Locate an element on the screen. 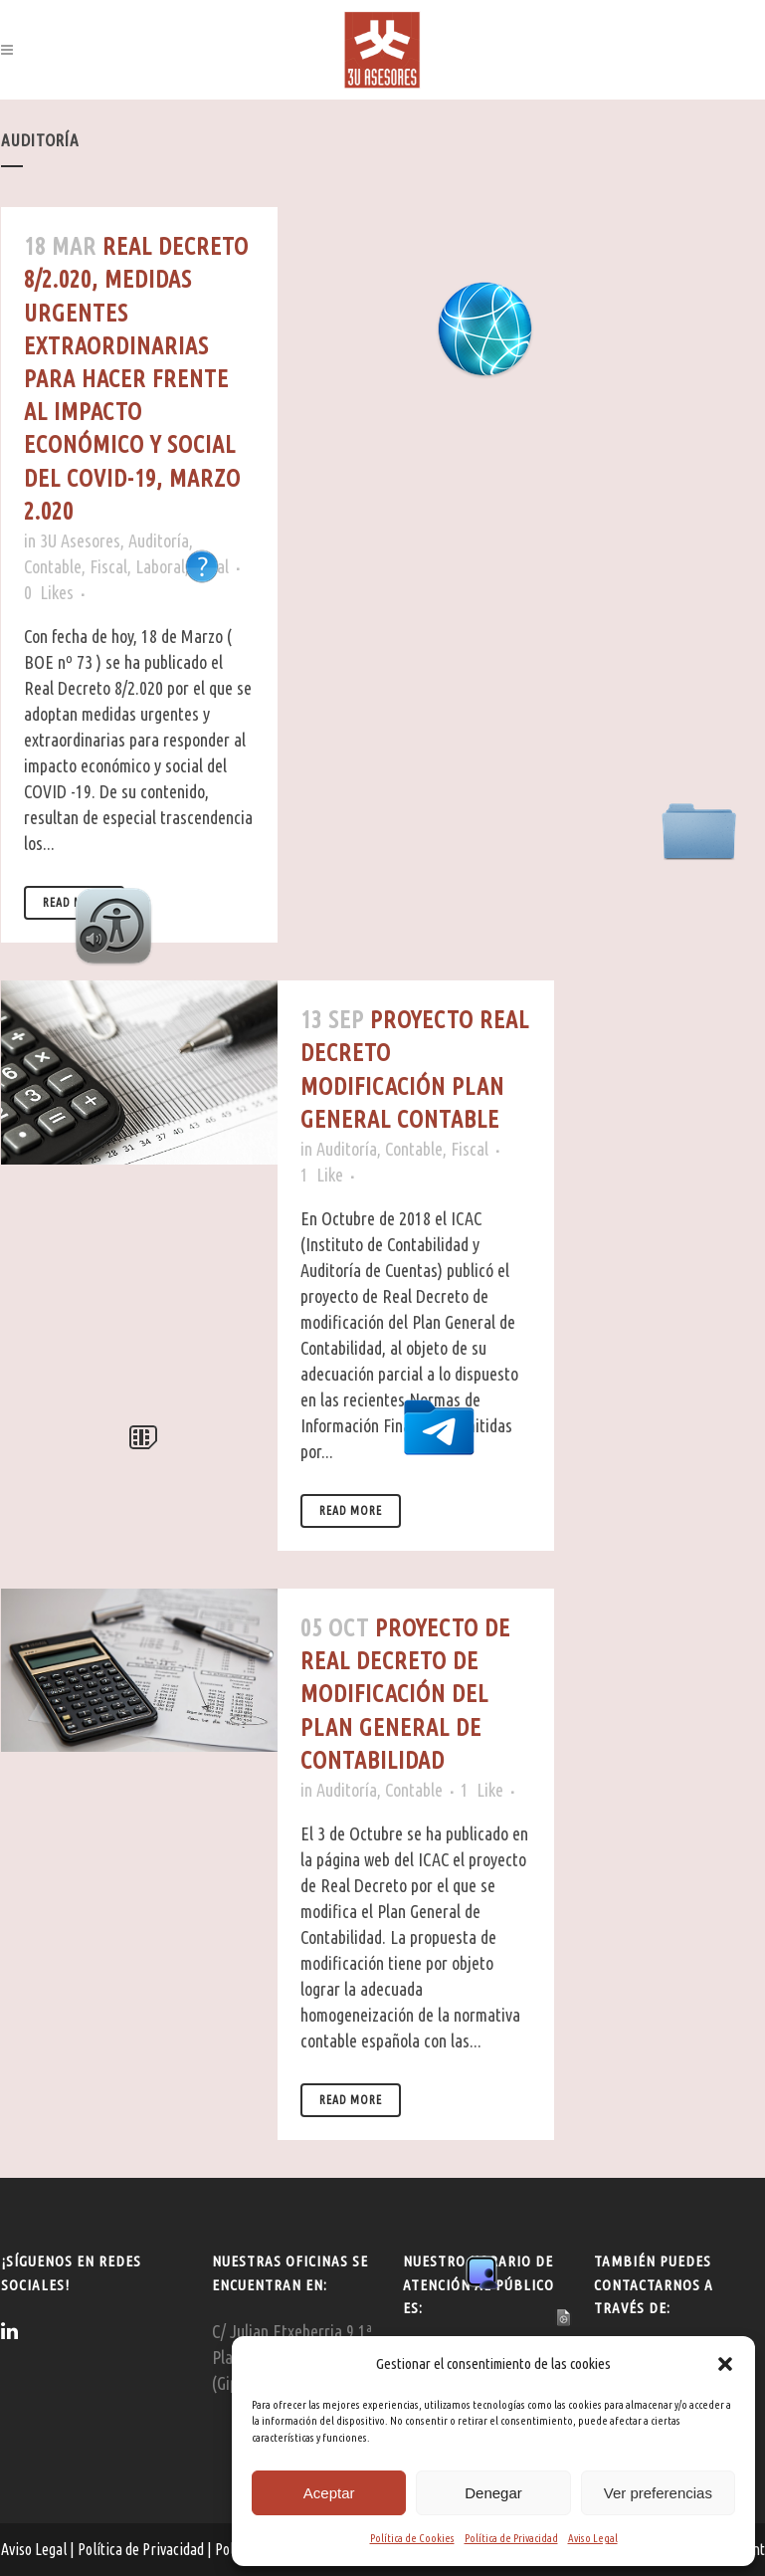  indicates sim card status or settings is located at coordinates (143, 1437).